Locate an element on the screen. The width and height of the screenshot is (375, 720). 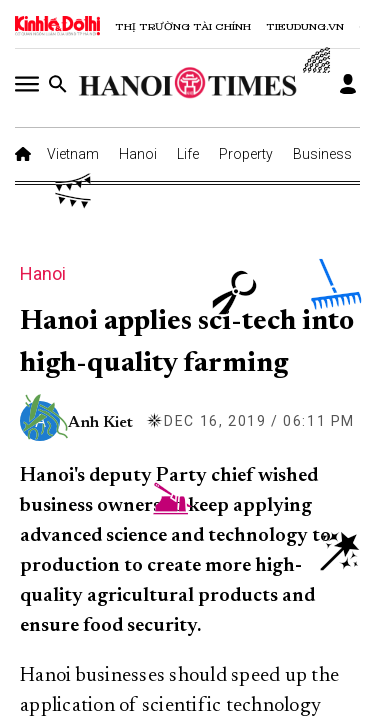
apply magic effects or filters is located at coordinates (340, 551).